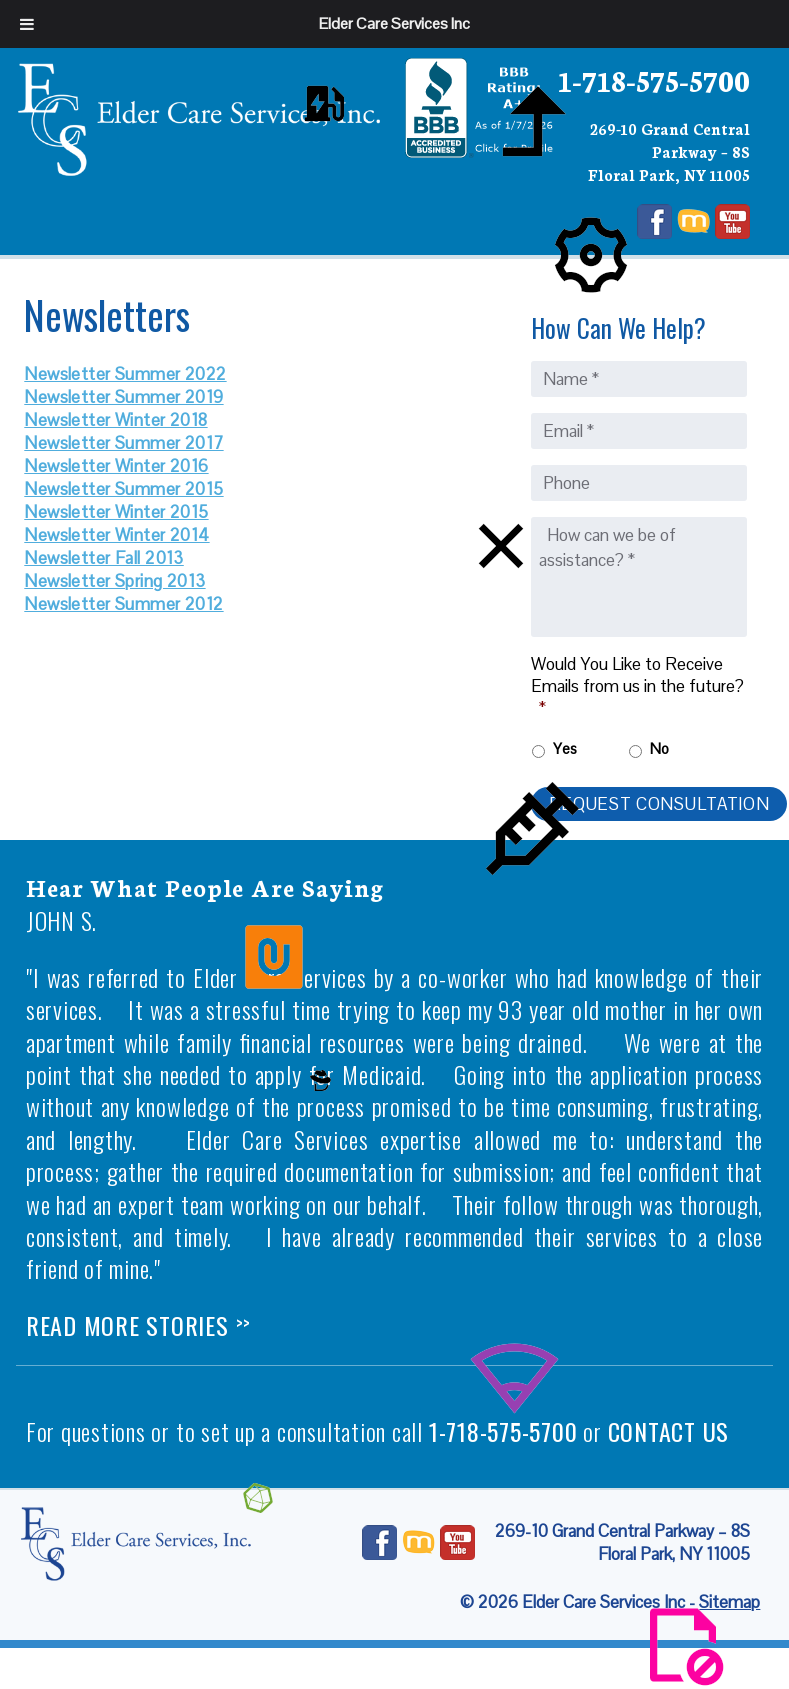 This screenshot has height=1689, width=789. Describe the element at coordinates (501, 546) in the screenshot. I see `close the current window or dialog` at that location.